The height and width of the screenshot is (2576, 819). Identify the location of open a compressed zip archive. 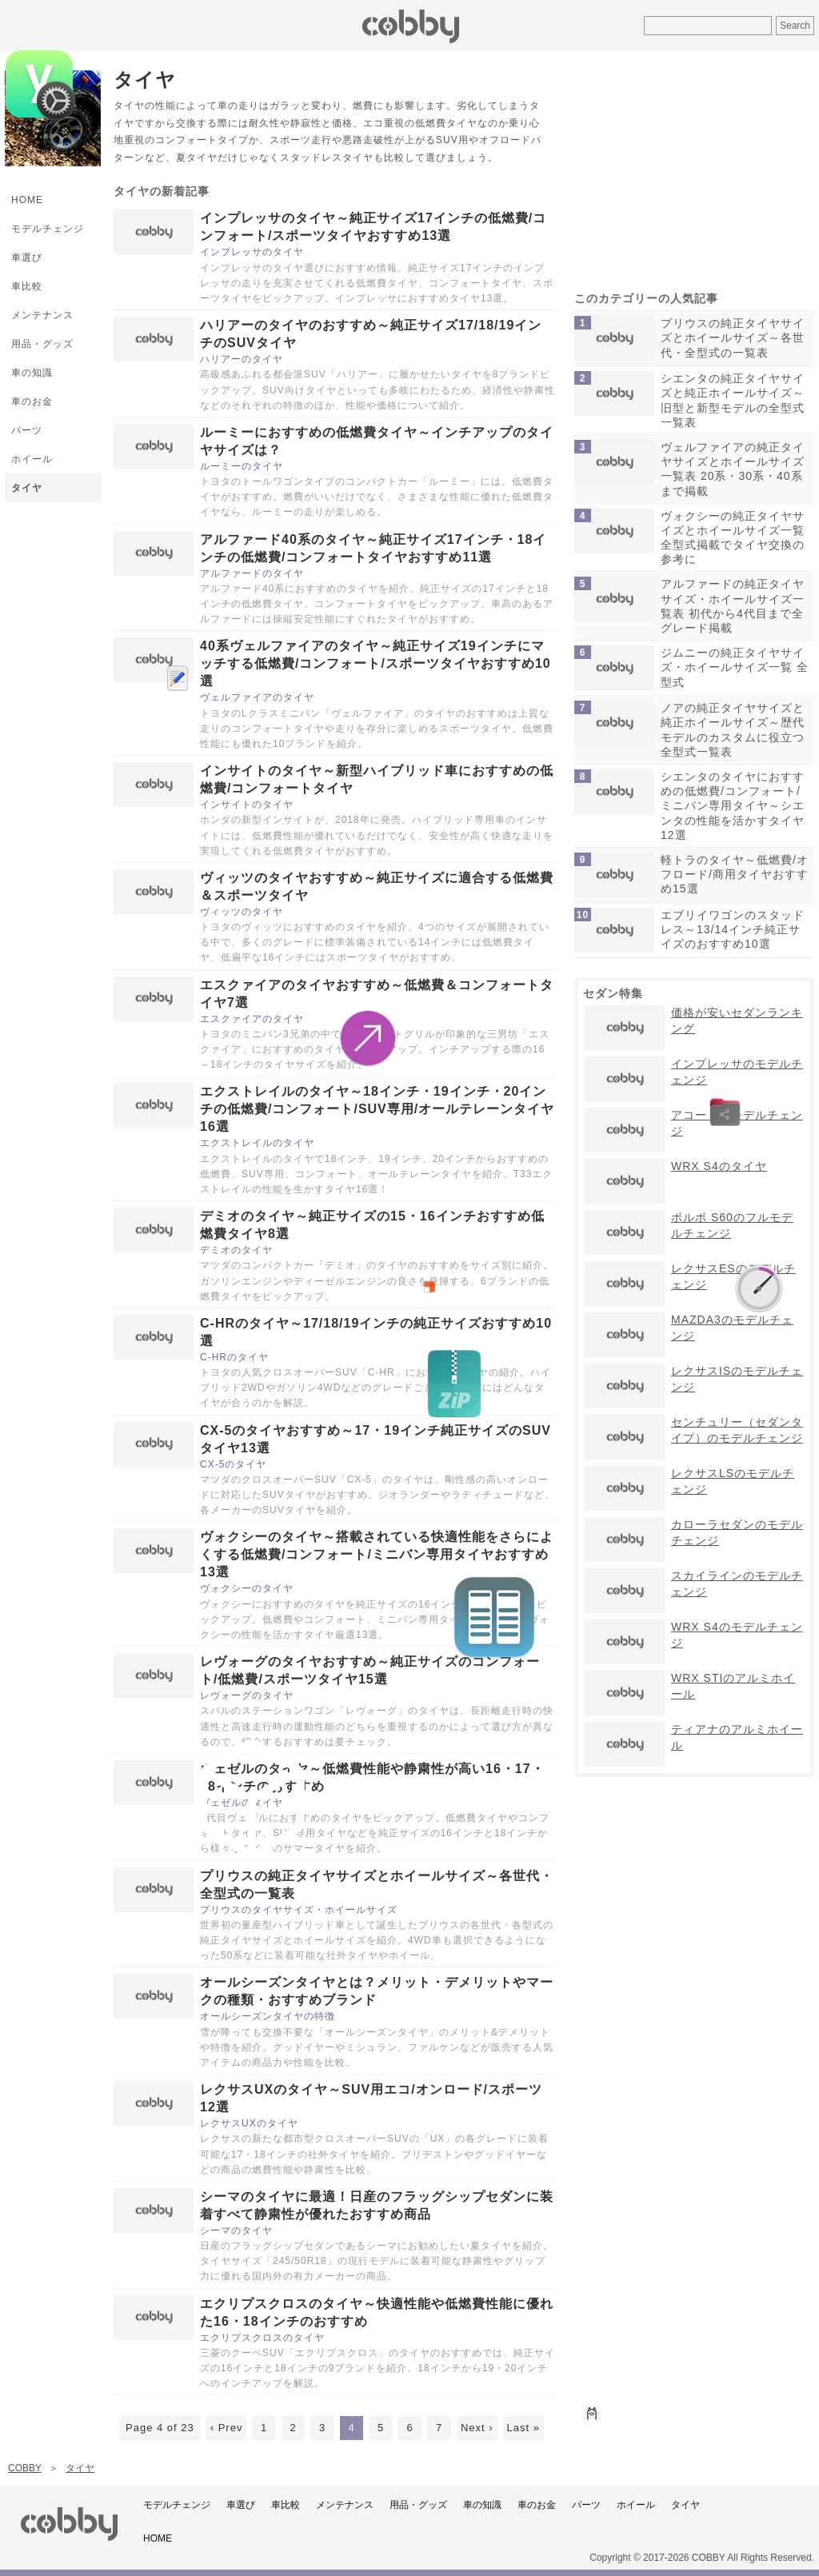
(454, 1384).